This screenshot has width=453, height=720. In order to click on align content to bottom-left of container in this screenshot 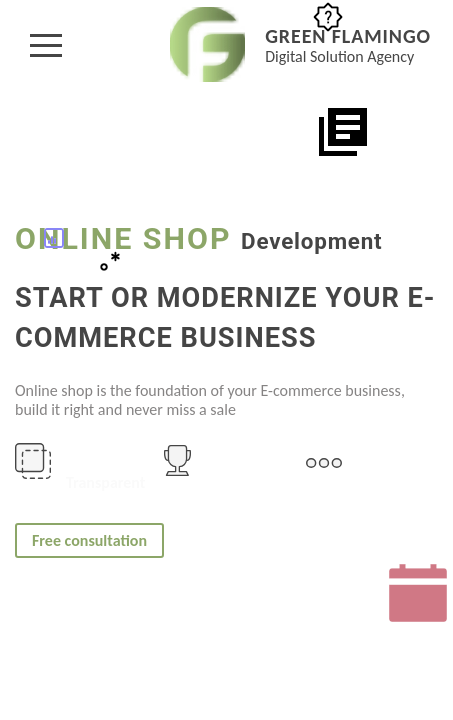, I will do `click(54, 238)`.